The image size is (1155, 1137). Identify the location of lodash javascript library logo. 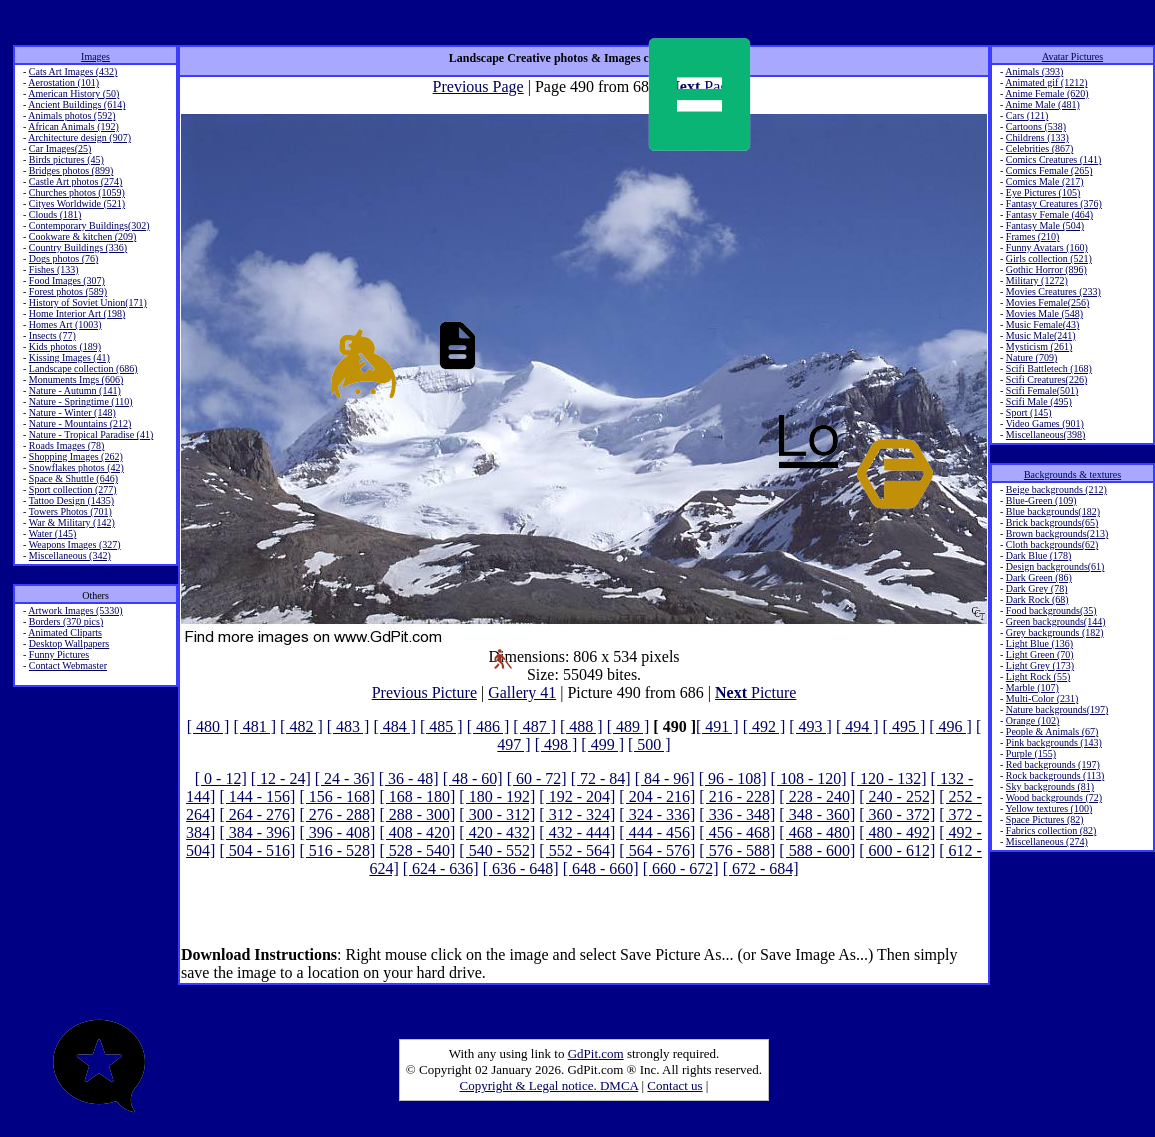
(808, 441).